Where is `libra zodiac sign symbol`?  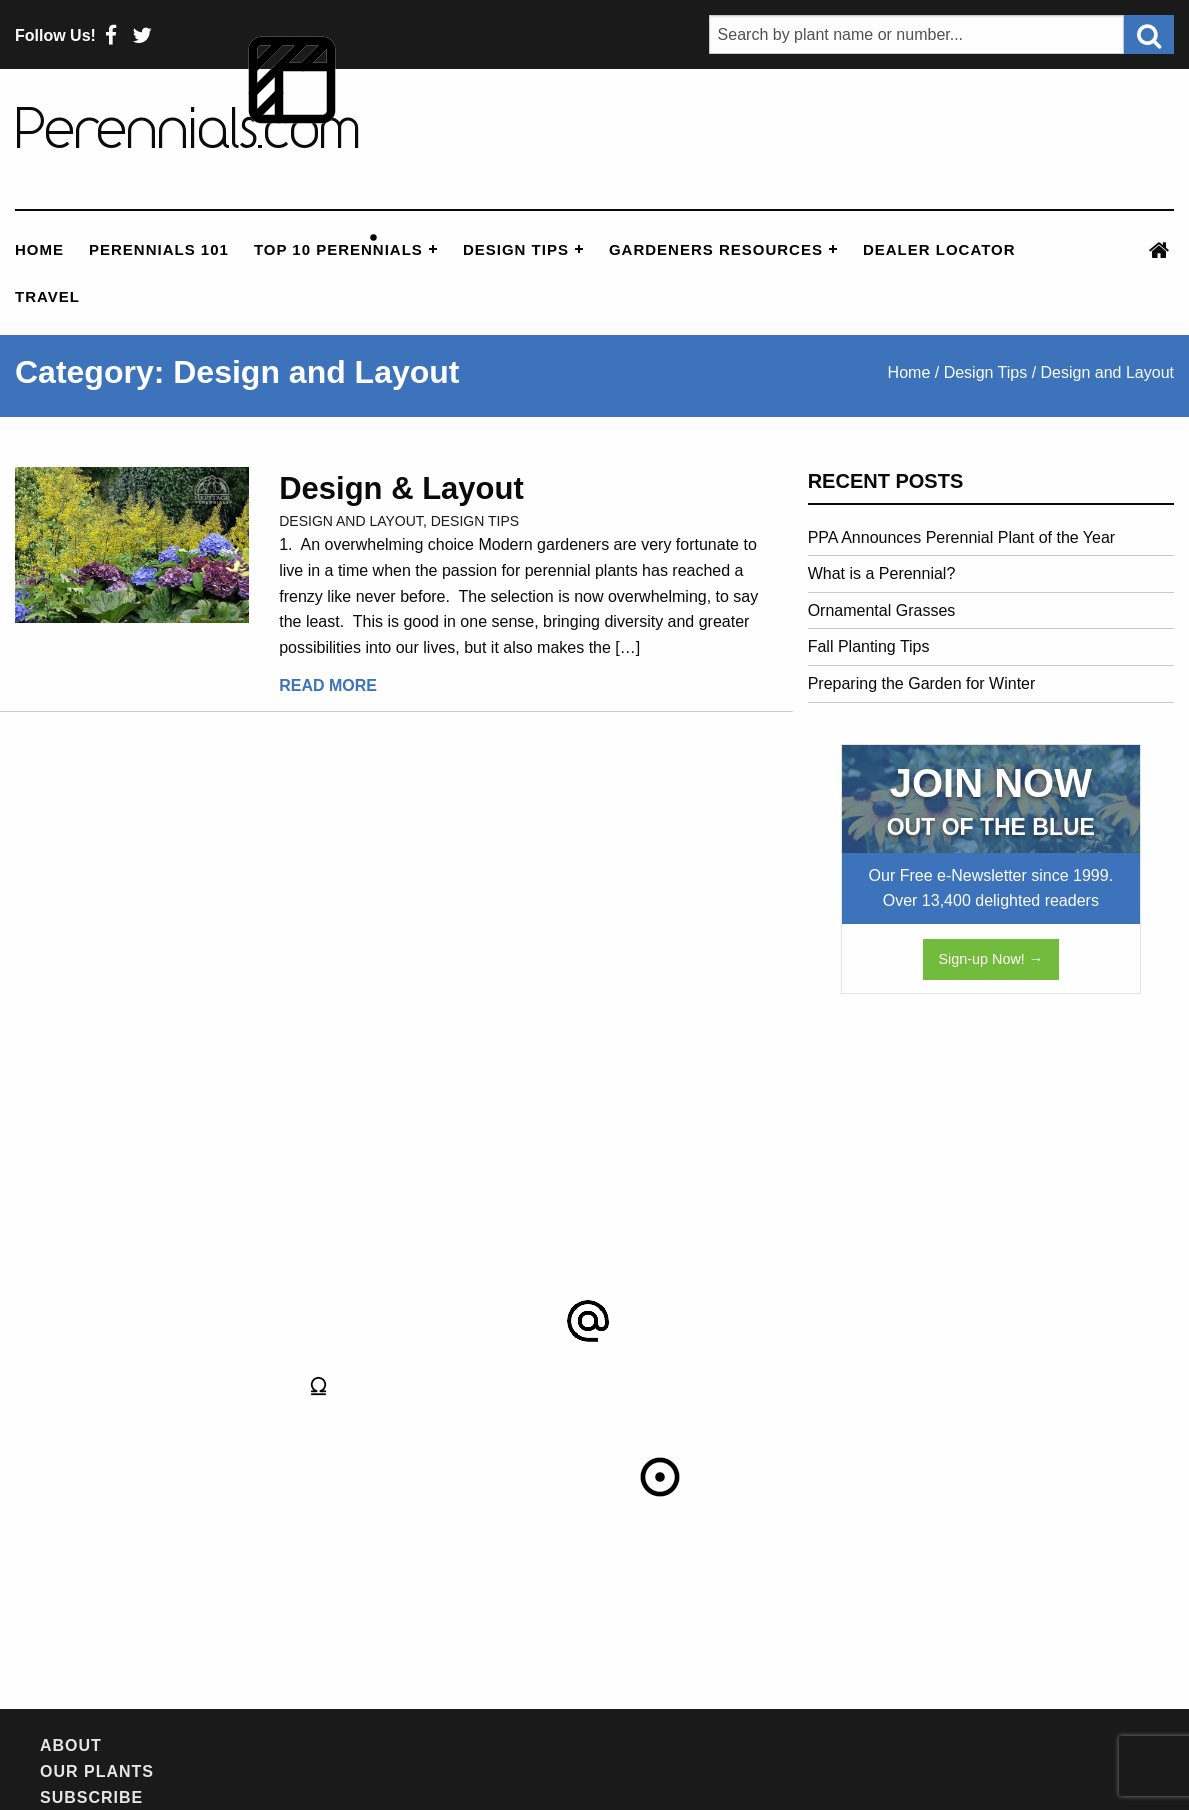 libra zodiac sign symbol is located at coordinates (318, 1386).